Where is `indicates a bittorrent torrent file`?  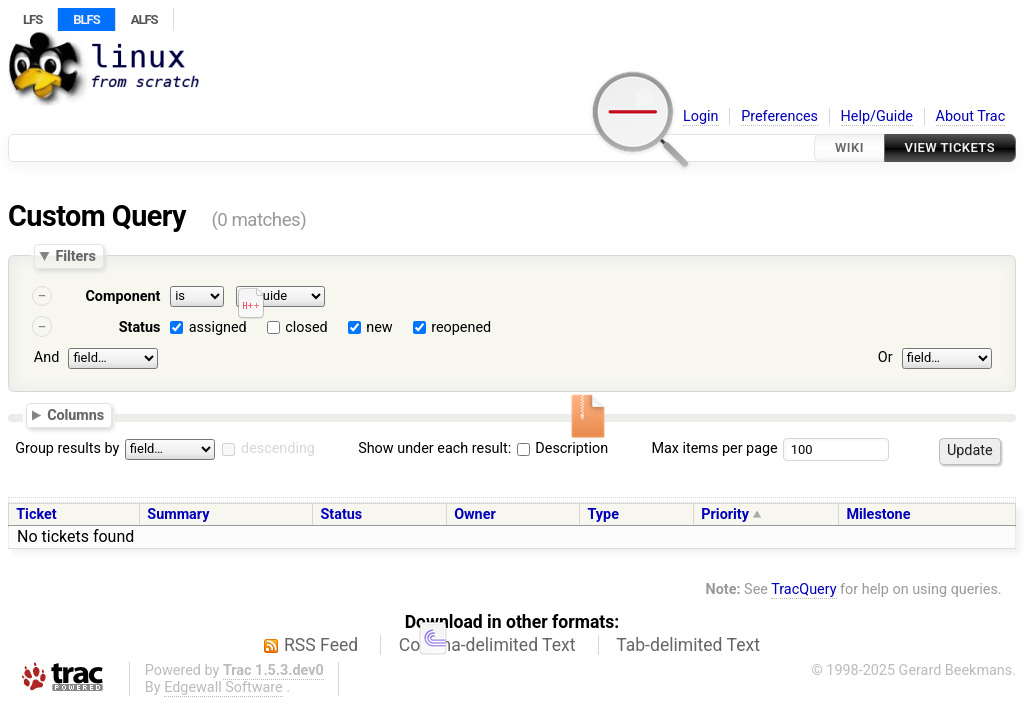
indicates a bittorrent torrent file is located at coordinates (433, 638).